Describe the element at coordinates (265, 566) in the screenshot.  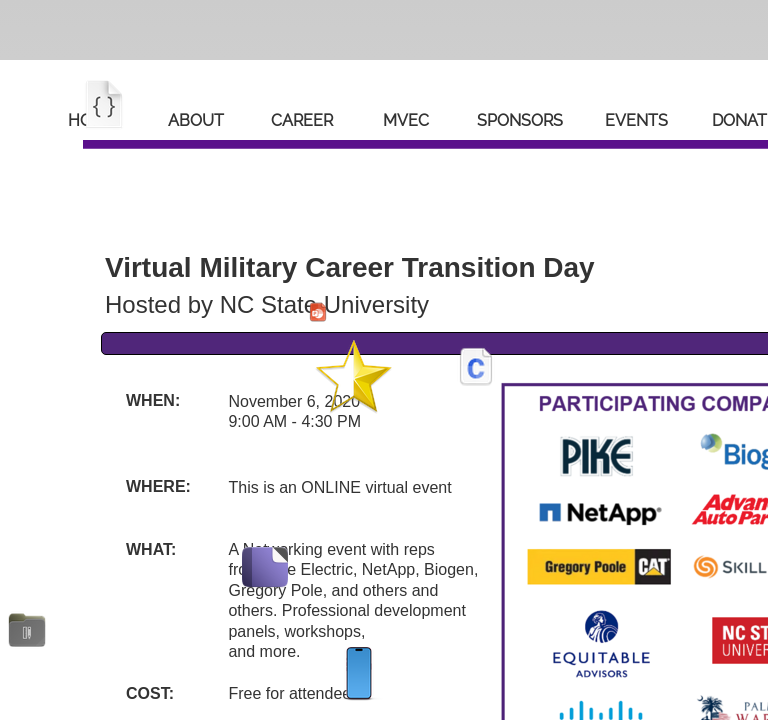
I see `change desktop wallpaper settings` at that location.